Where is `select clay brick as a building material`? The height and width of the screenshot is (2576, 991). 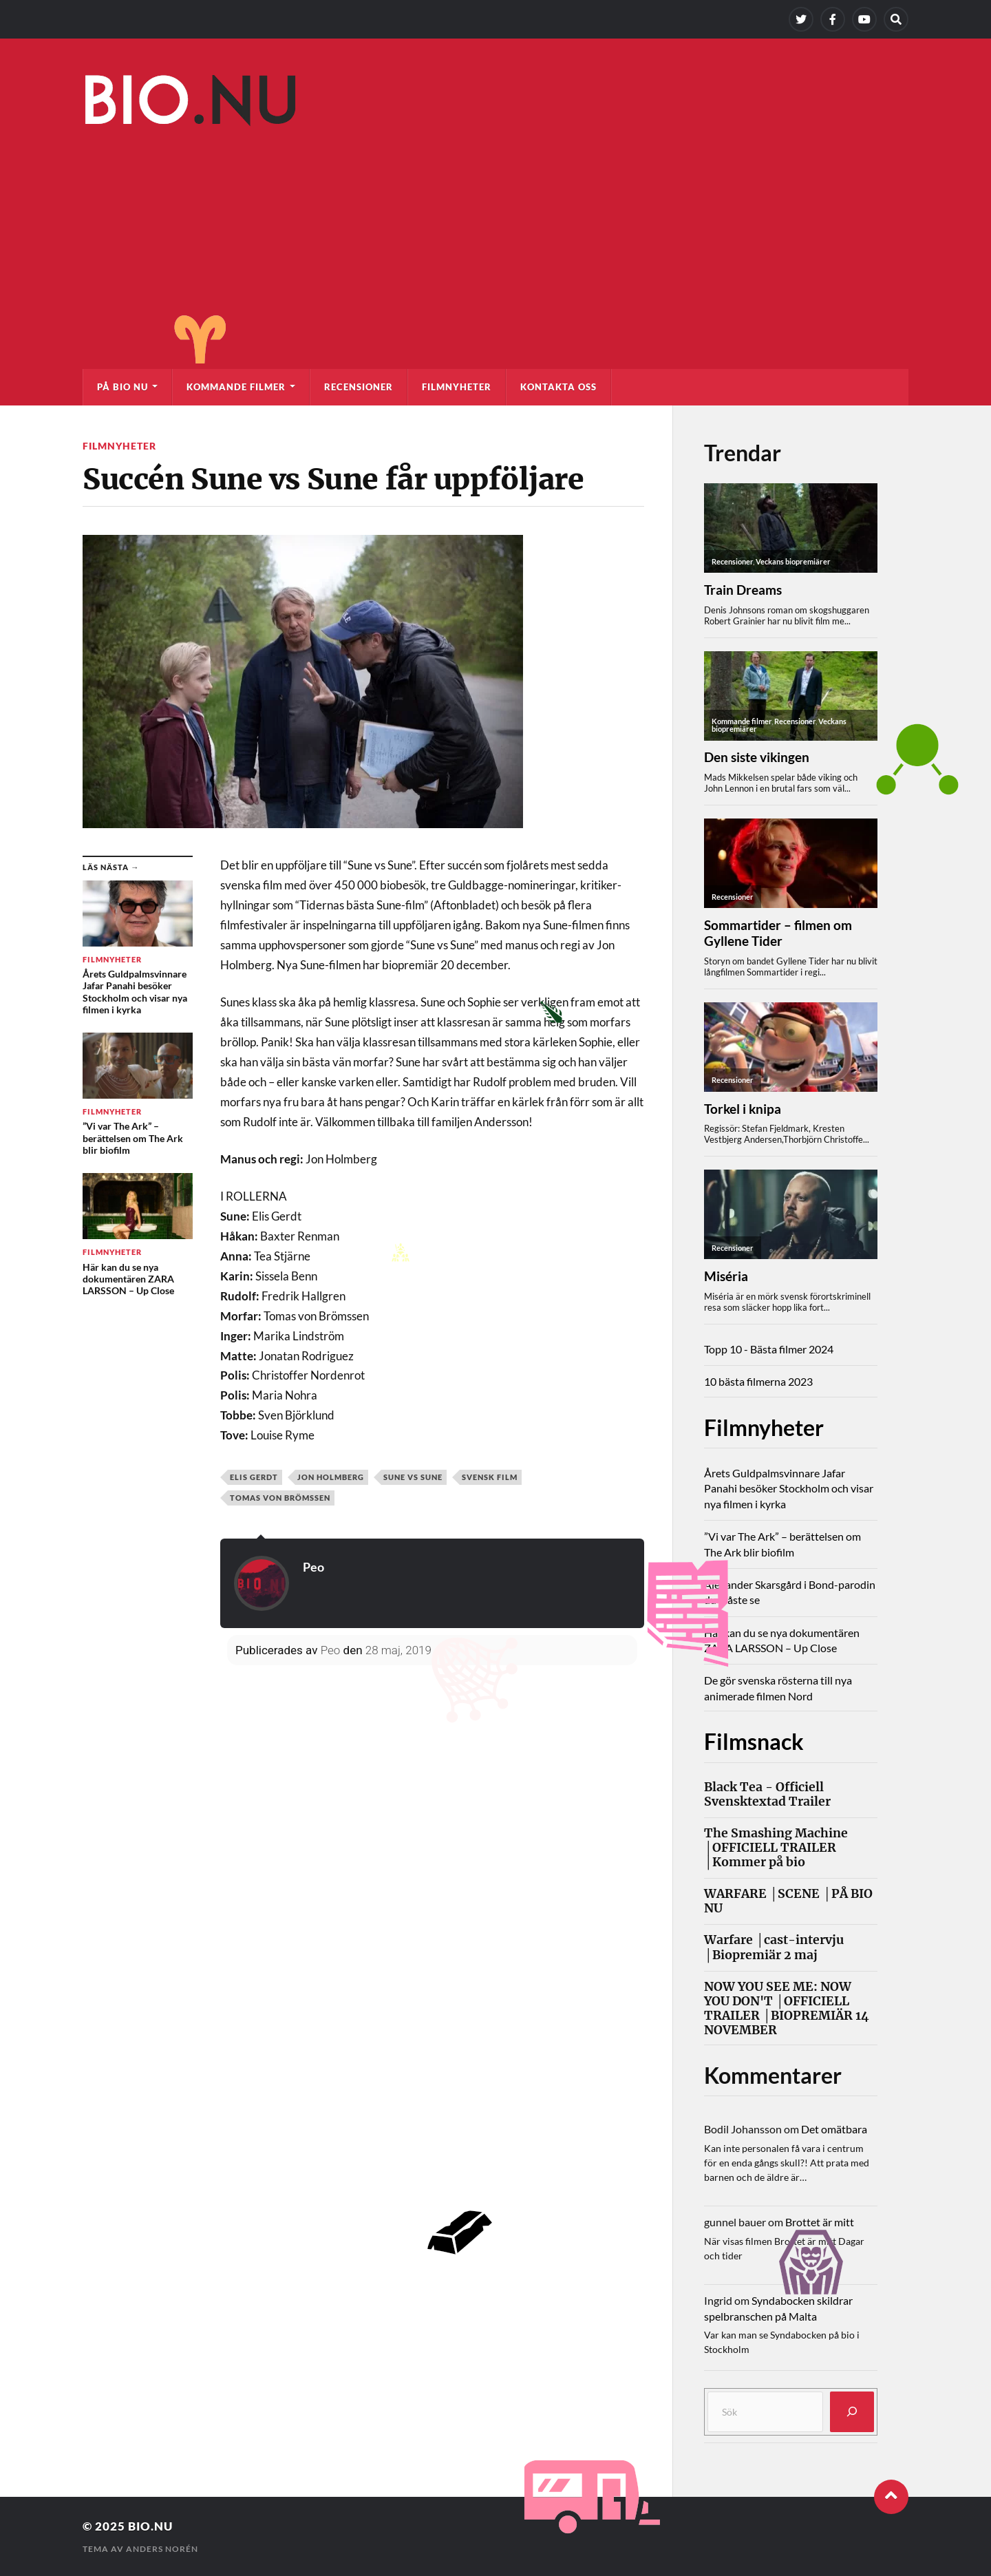
select clay brick as a building material is located at coordinates (460, 2232).